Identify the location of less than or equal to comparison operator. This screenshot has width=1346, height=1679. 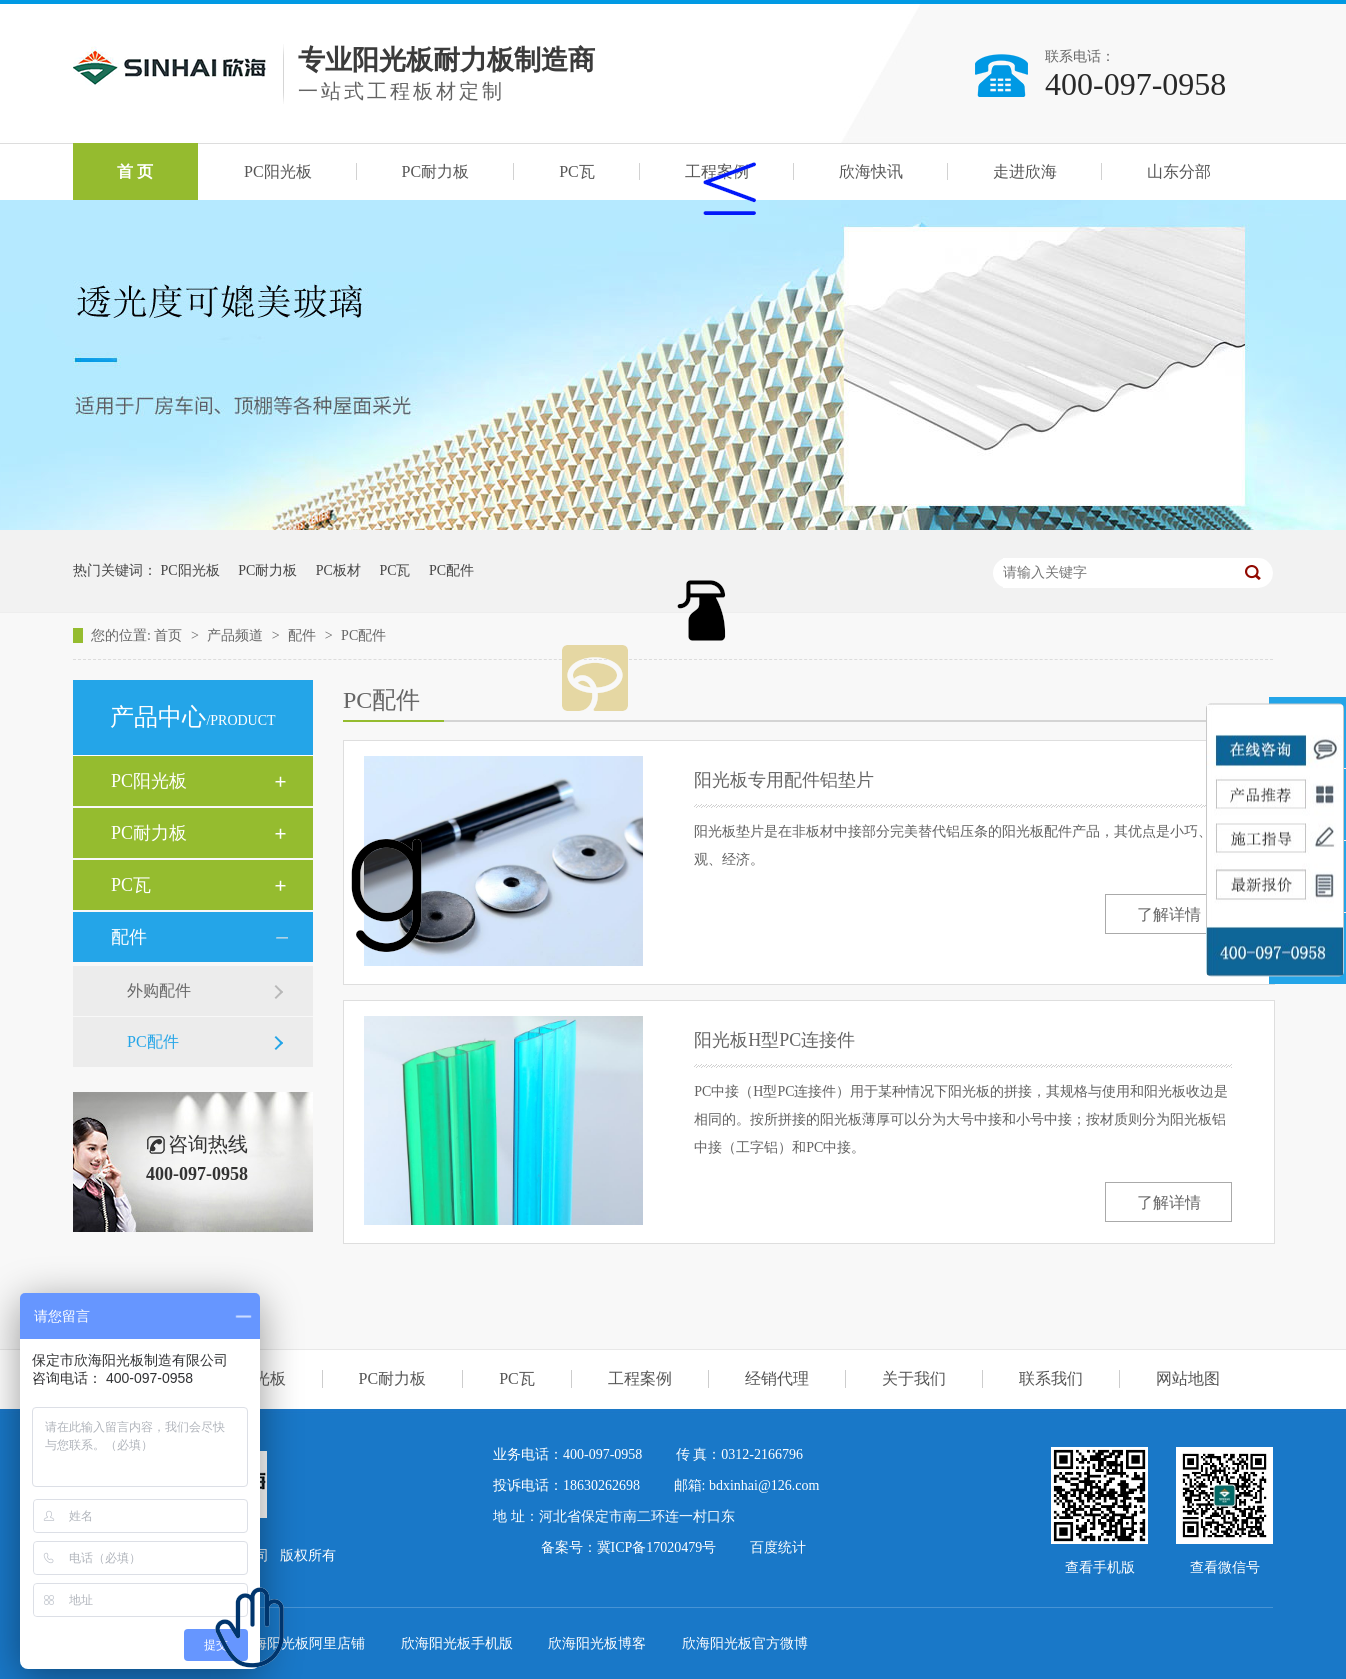
(731, 190).